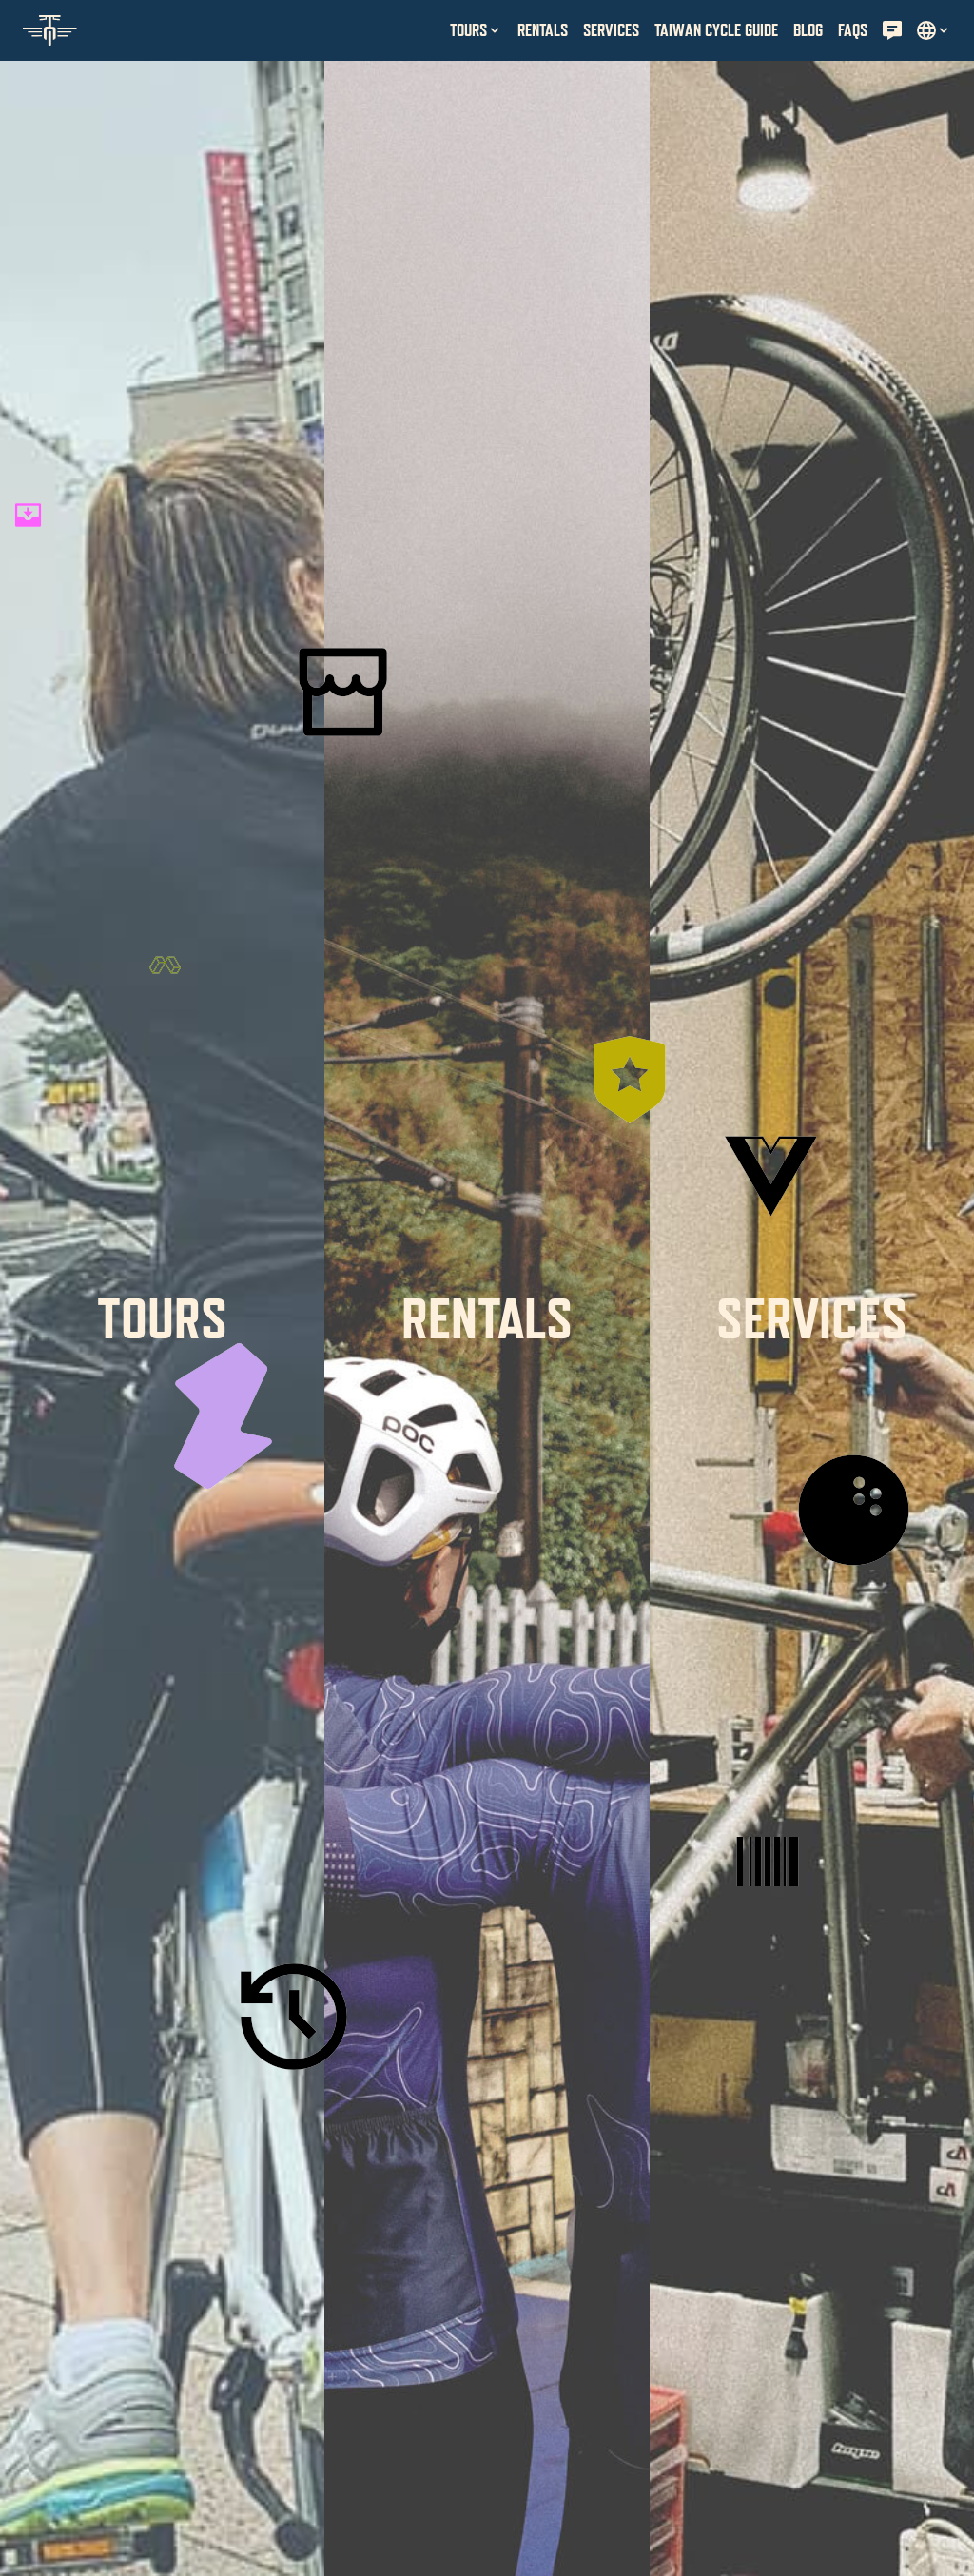 Image resolution: width=974 pixels, height=2576 pixels. I want to click on import files or data into the application, so click(28, 515).